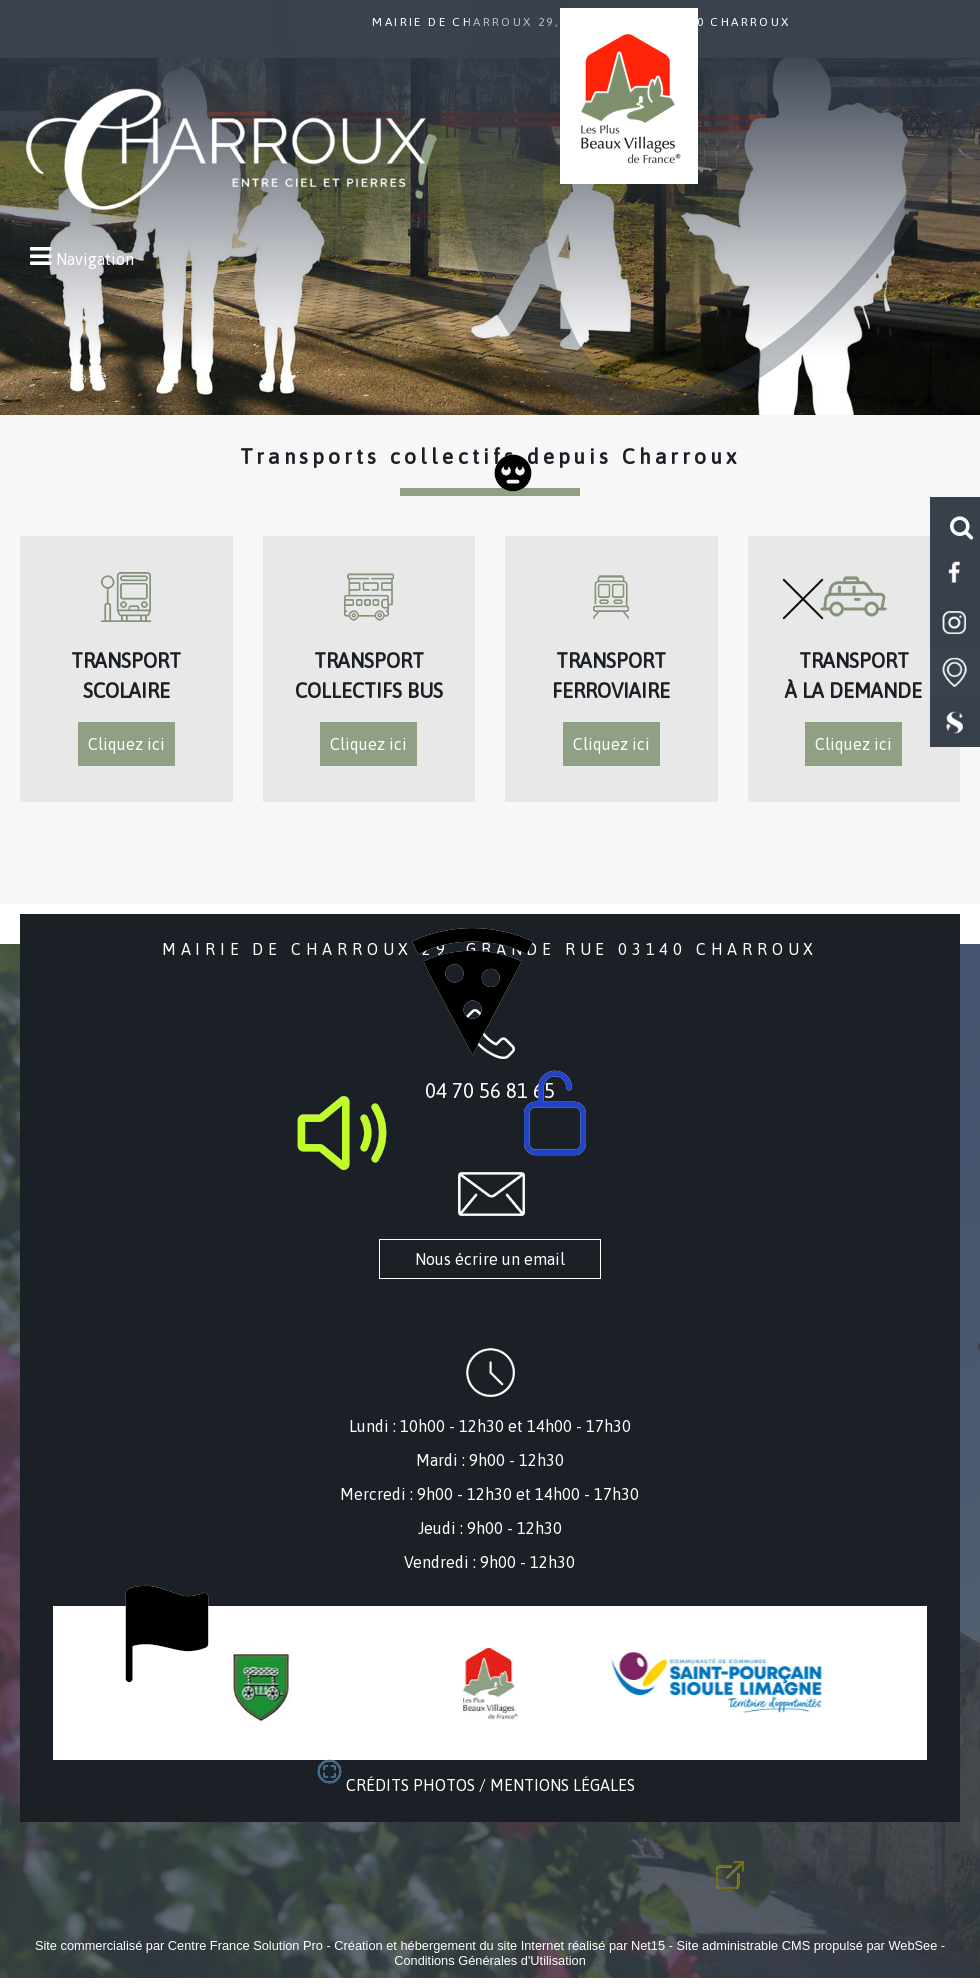  Describe the element at coordinates (730, 1875) in the screenshot. I see `open link in new window` at that location.